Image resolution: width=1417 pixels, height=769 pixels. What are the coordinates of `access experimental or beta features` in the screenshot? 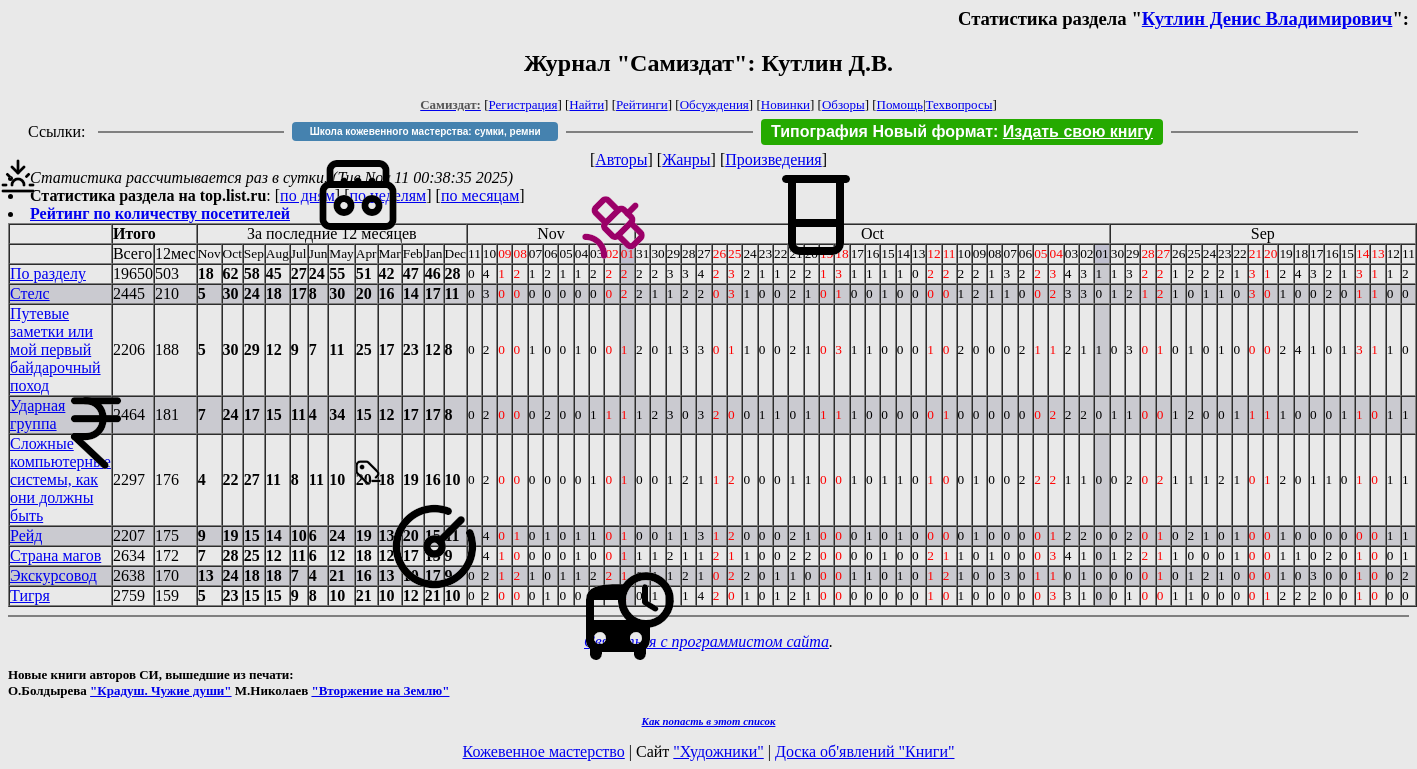 It's located at (816, 215).